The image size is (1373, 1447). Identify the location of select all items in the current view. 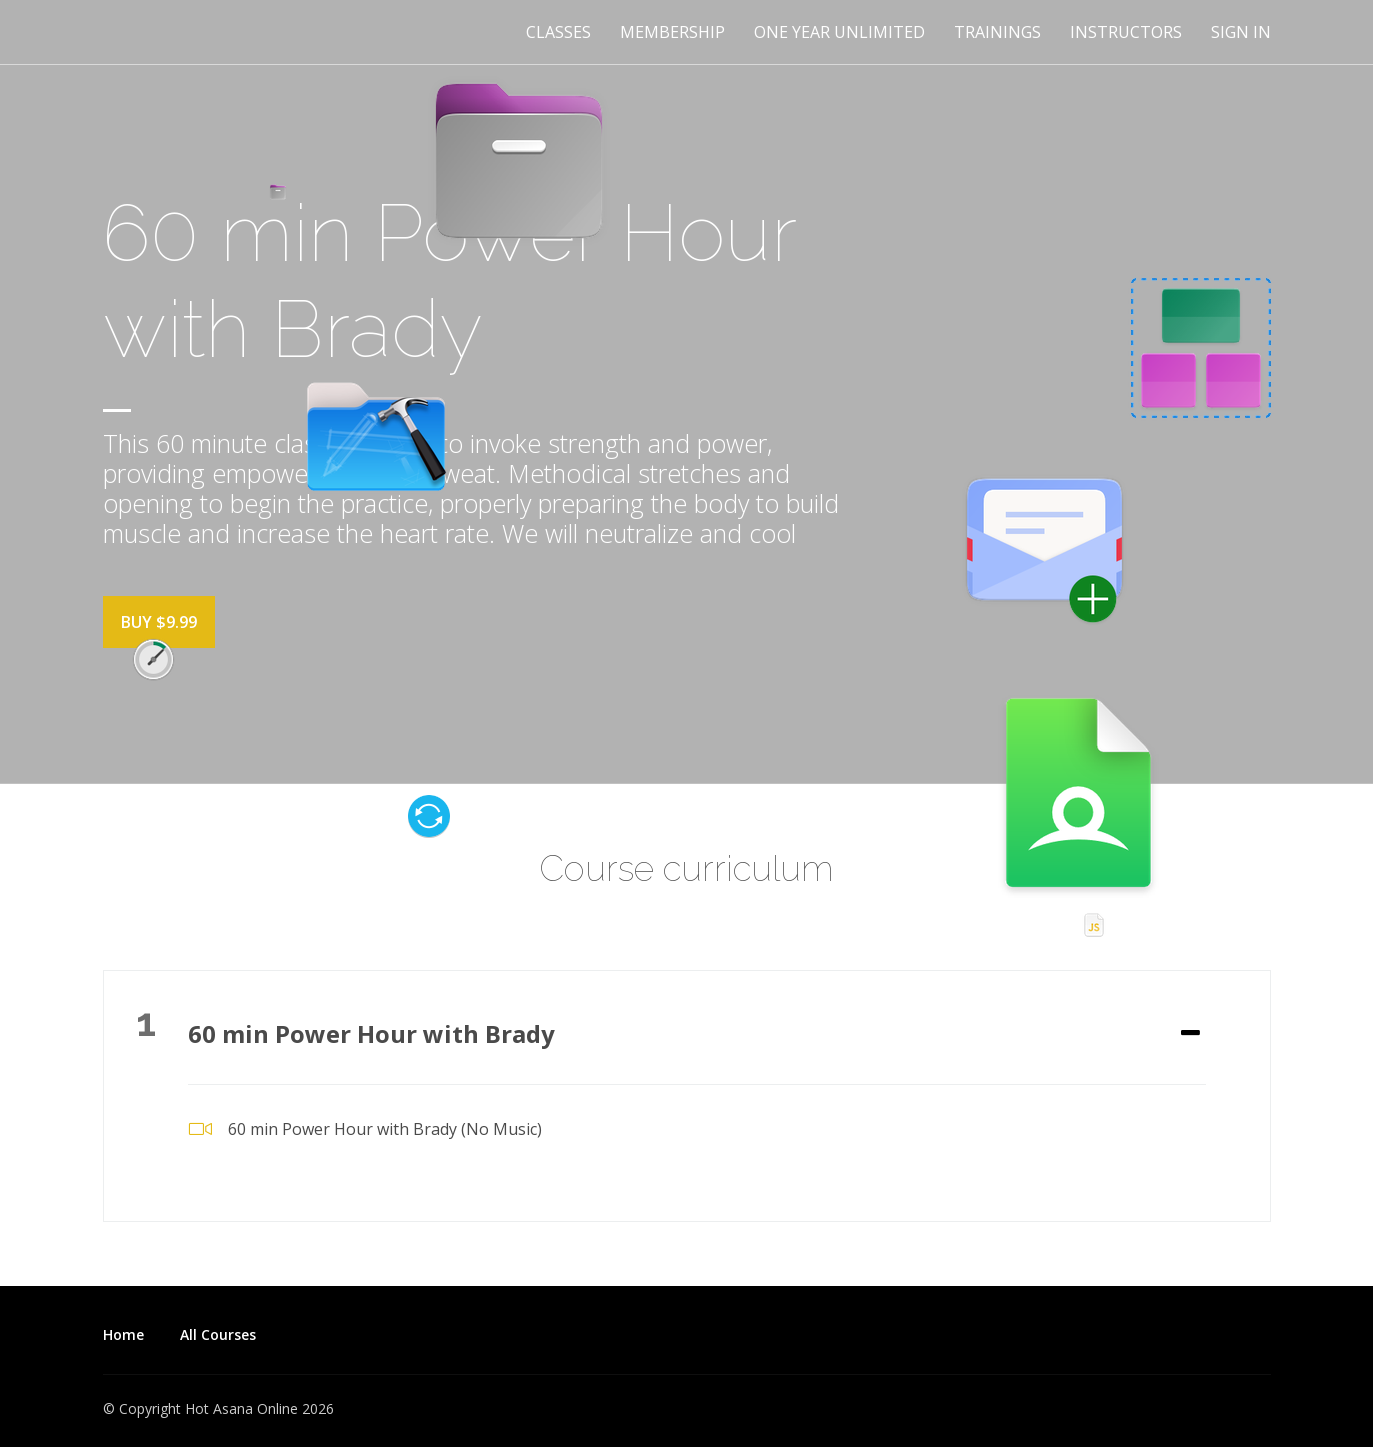
(1201, 348).